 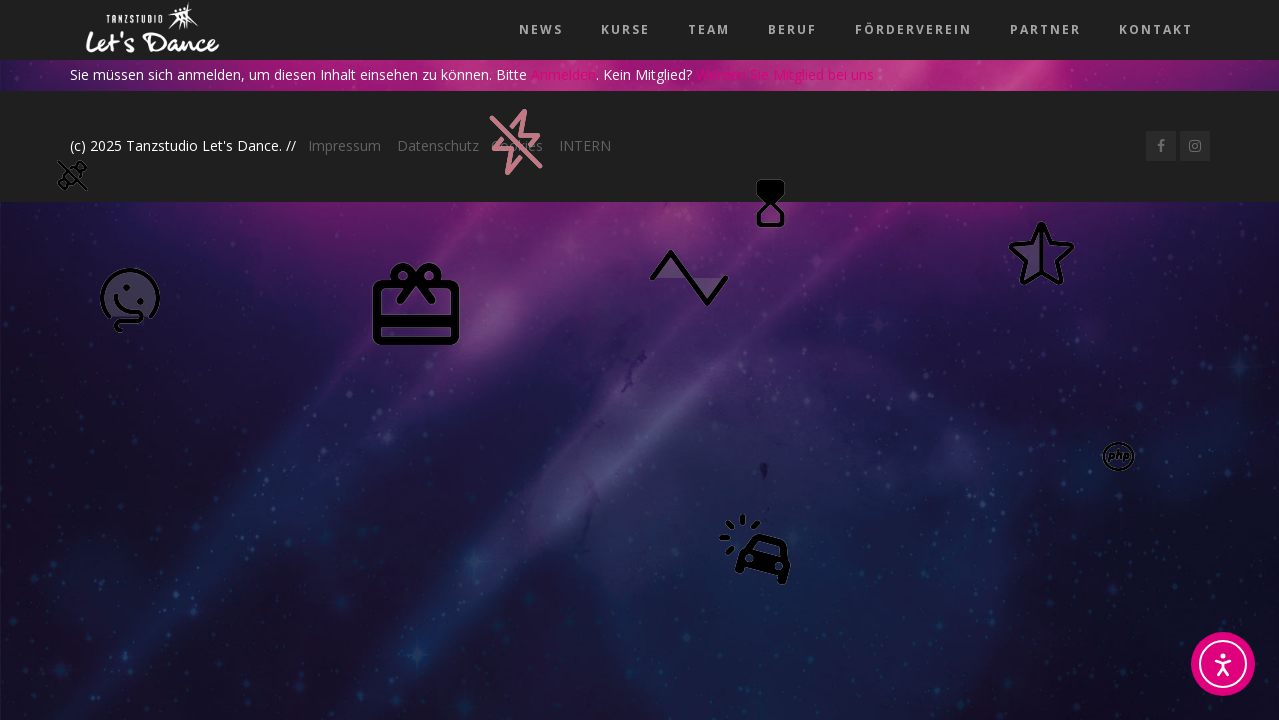 I want to click on disable candy or sweets mode, so click(x=72, y=175).